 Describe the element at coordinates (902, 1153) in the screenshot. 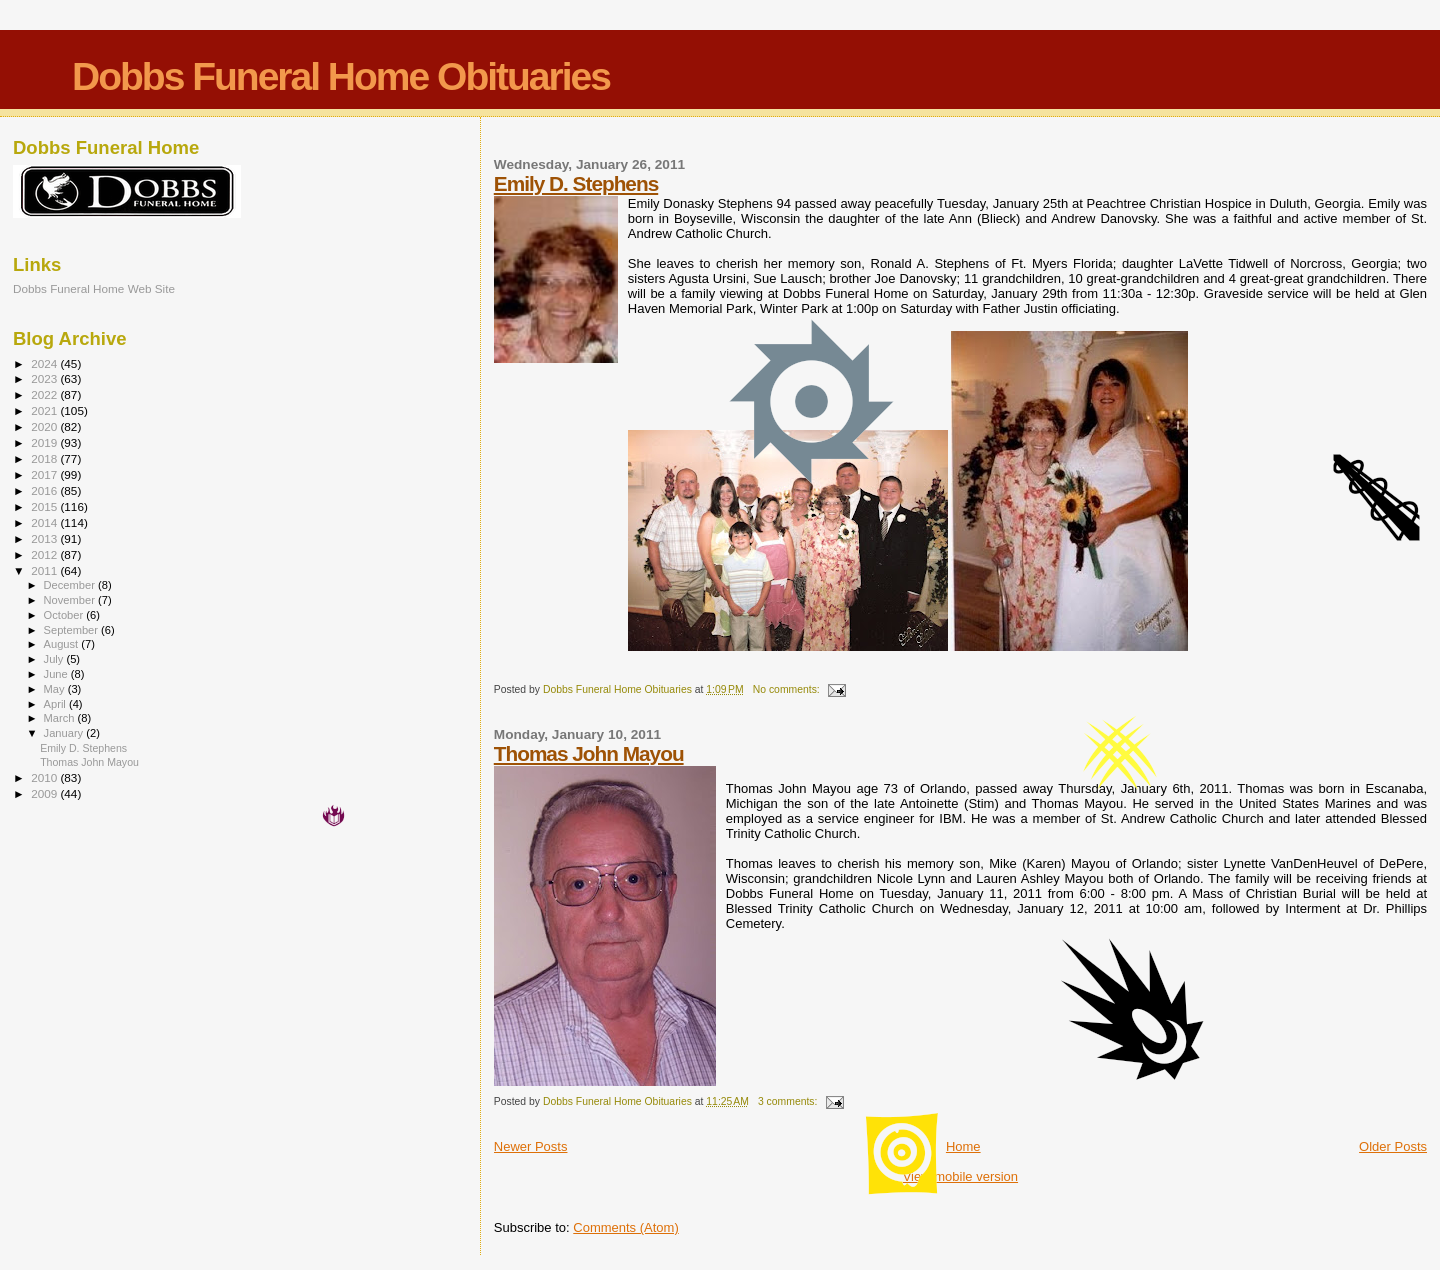

I see `view wanted poster or bounty target` at that location.